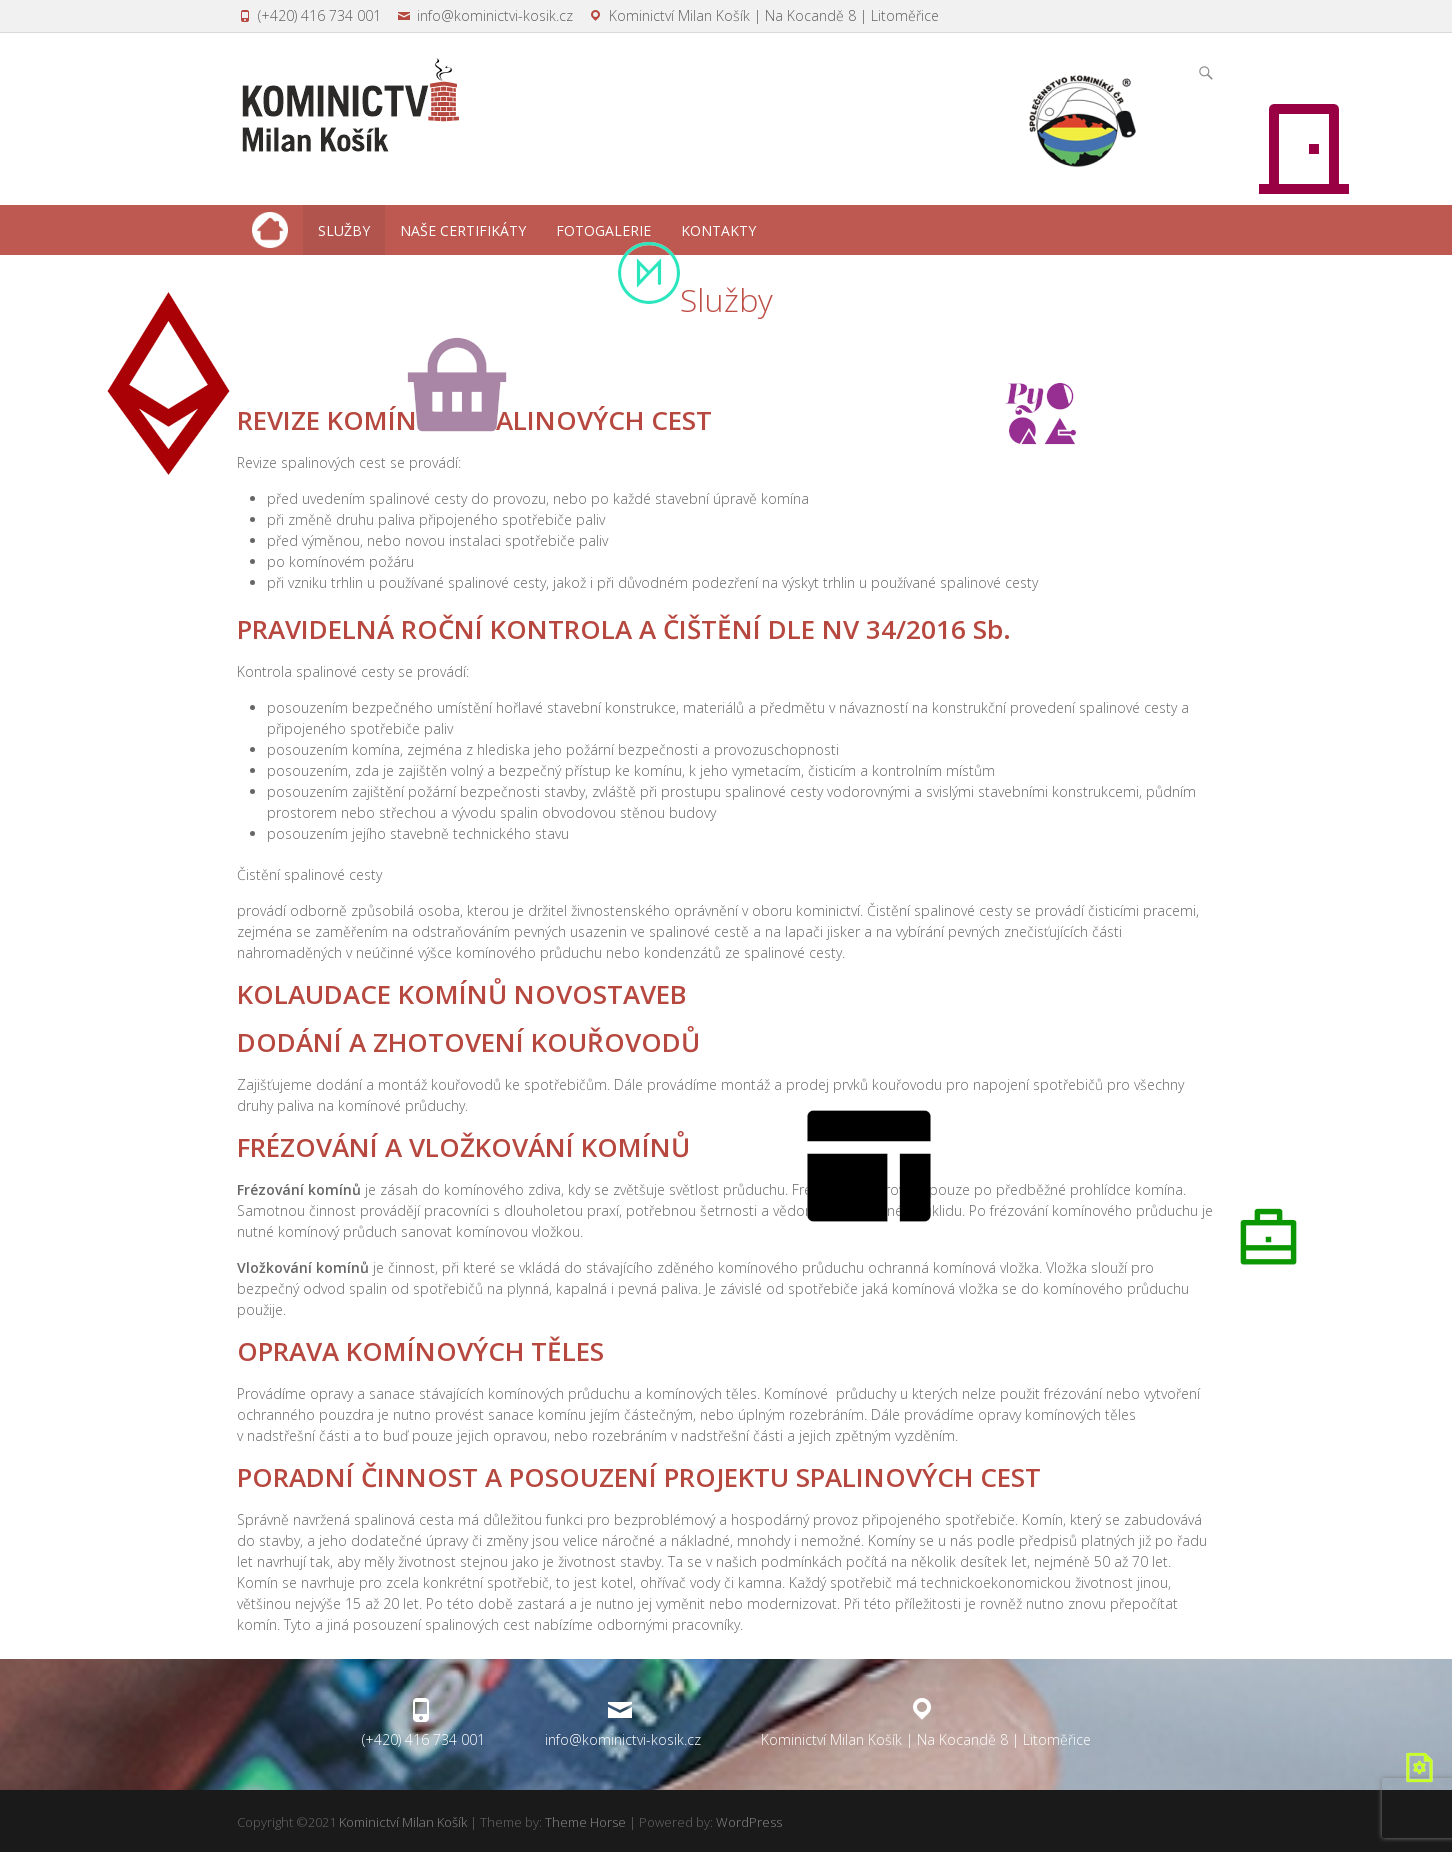 This screenshot has width=1452, height=1852. I want to click on access work or business features, so click(1268, 1239).